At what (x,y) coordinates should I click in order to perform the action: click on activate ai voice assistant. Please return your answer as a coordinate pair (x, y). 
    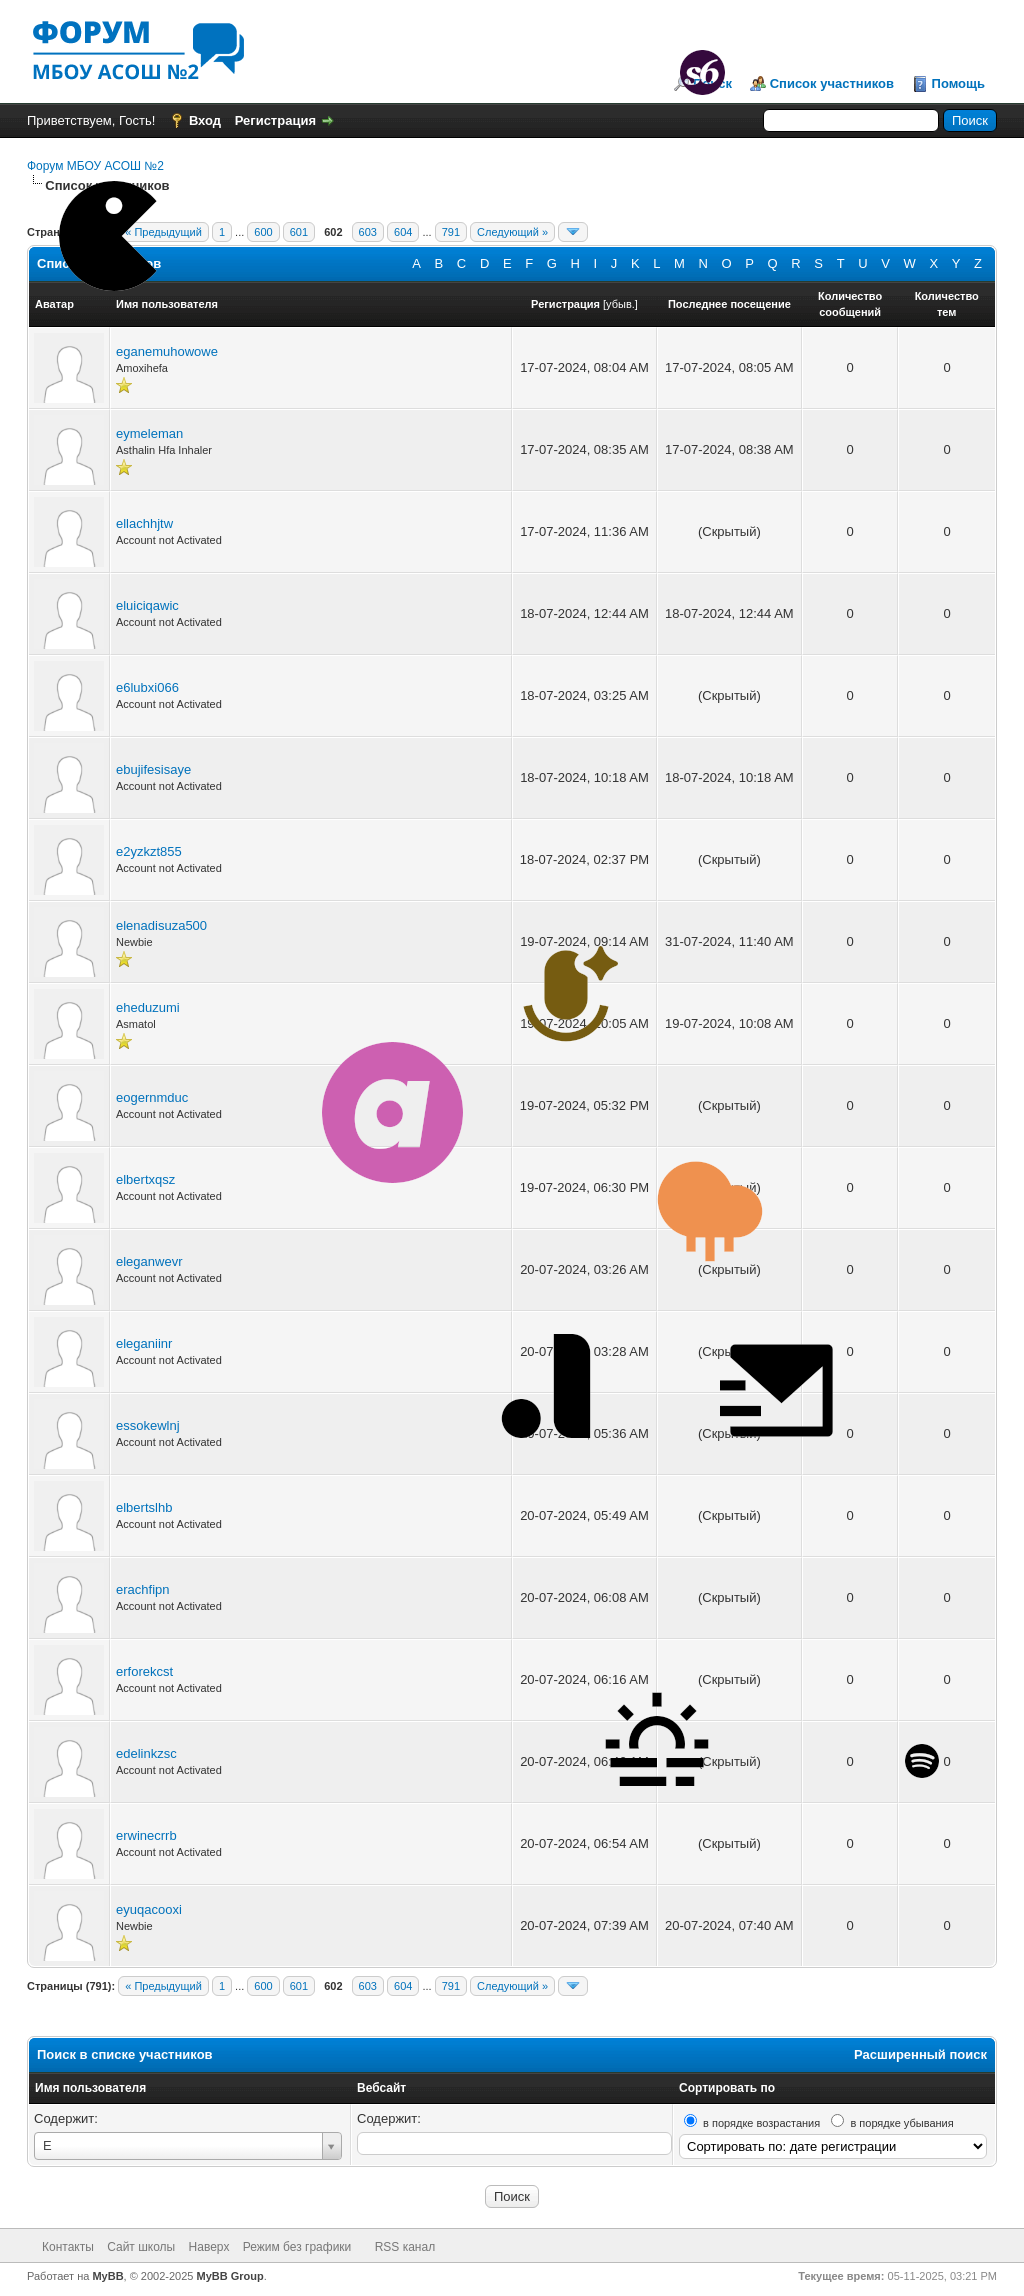
    Looking at the image, I should click on (566, 998).